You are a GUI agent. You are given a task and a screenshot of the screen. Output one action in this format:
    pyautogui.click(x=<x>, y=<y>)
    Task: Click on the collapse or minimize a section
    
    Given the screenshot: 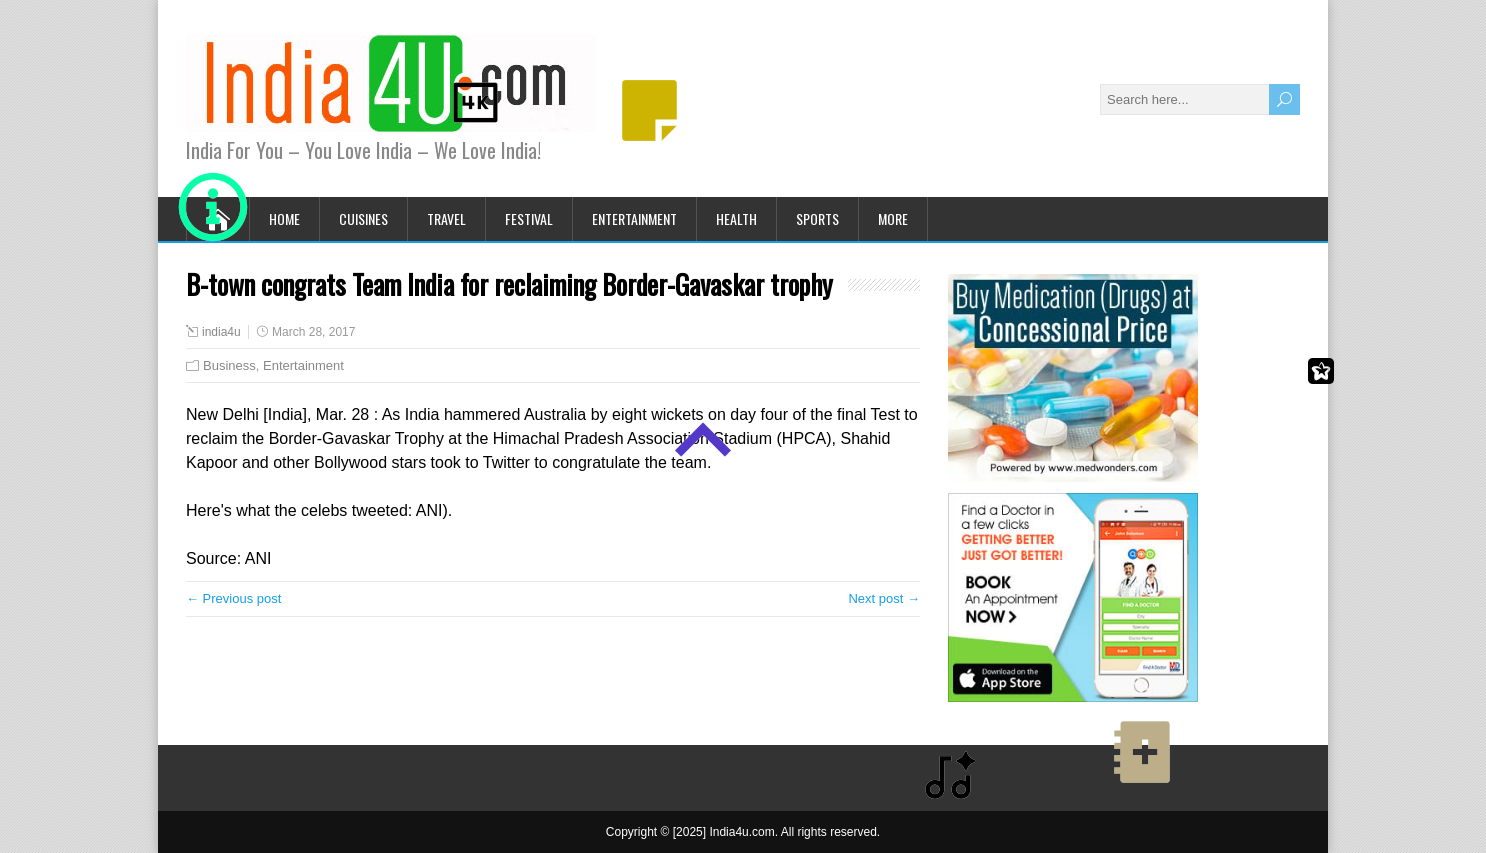 What is the action you would take?
    pyautogui.click(x=703, y=440)
    